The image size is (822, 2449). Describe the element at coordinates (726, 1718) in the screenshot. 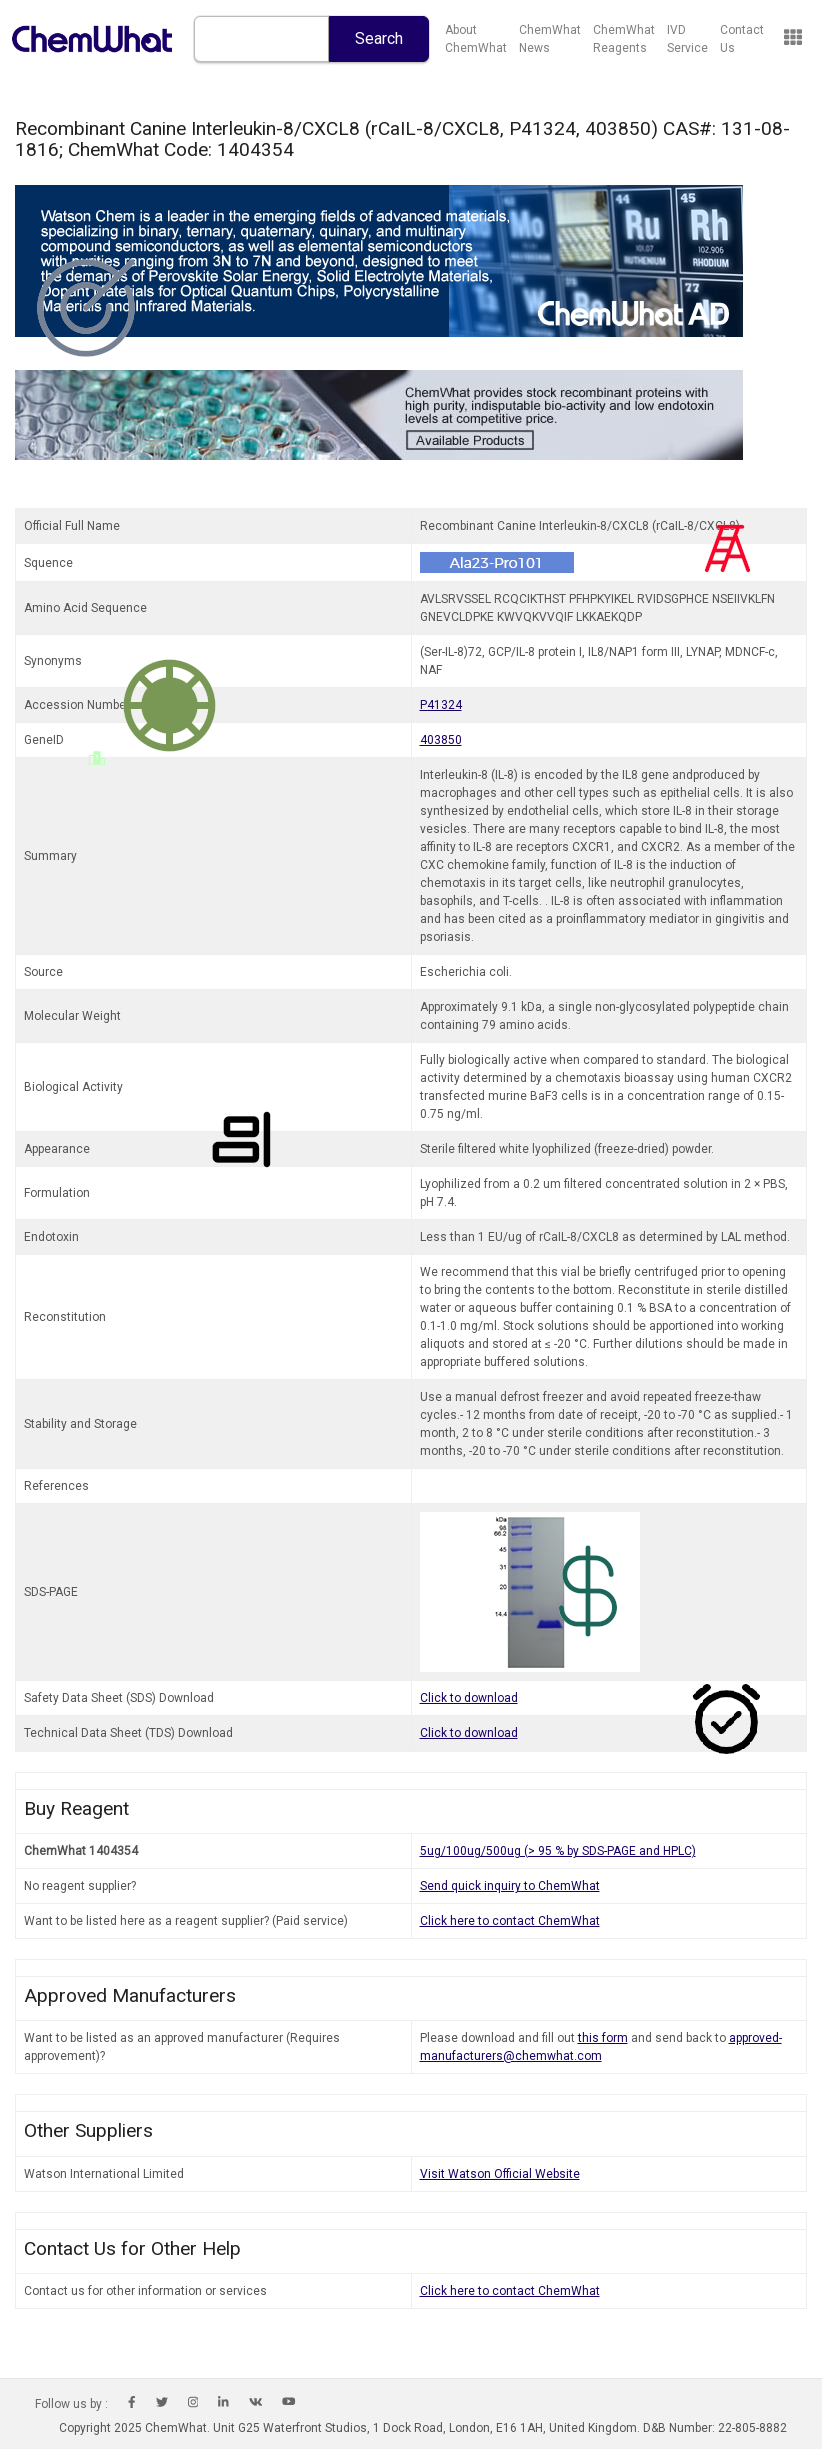

I see `alarm is set and active` at that location.